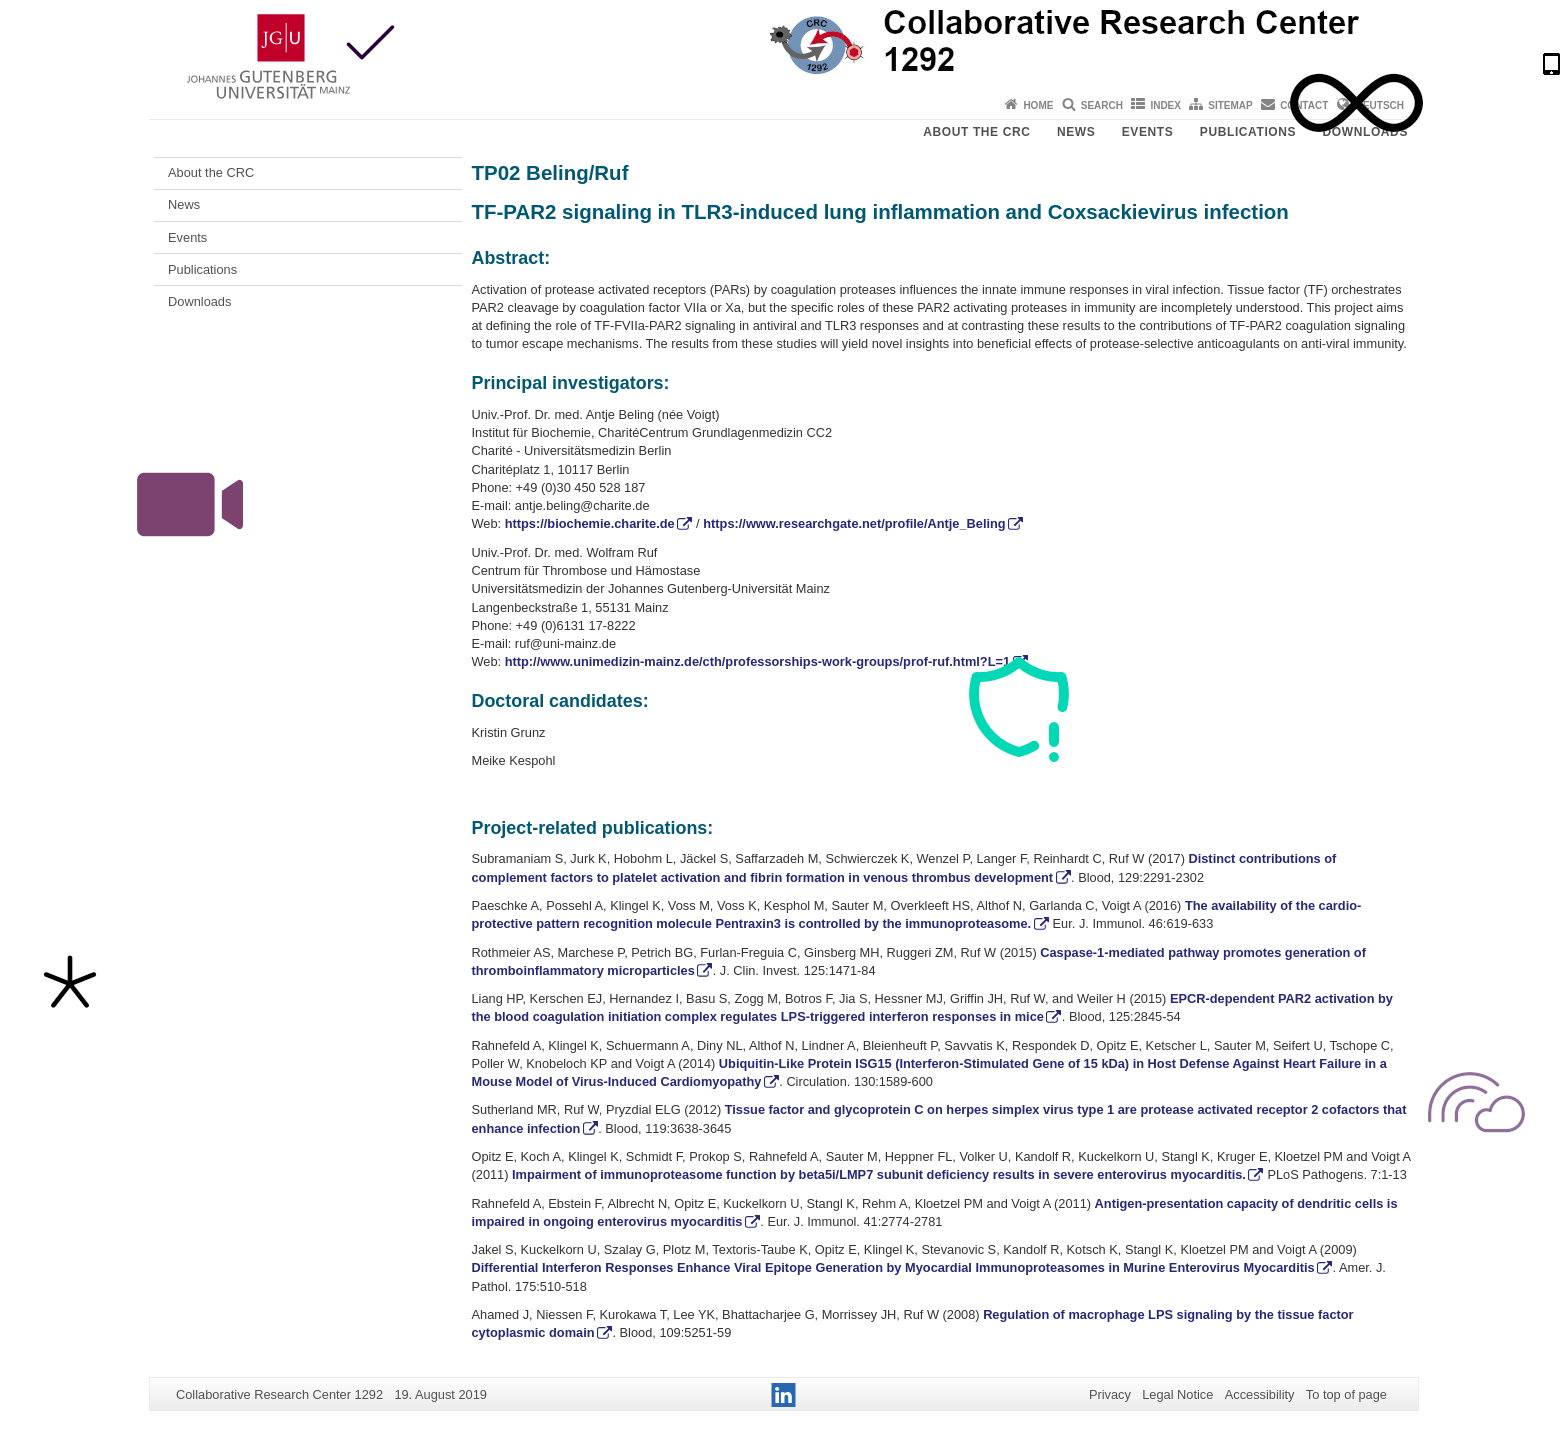  What do you see at coordinates (1552, 64) in the screenshot?
I see `switch to tablet view or mode` at bounding box center [1552, 64].